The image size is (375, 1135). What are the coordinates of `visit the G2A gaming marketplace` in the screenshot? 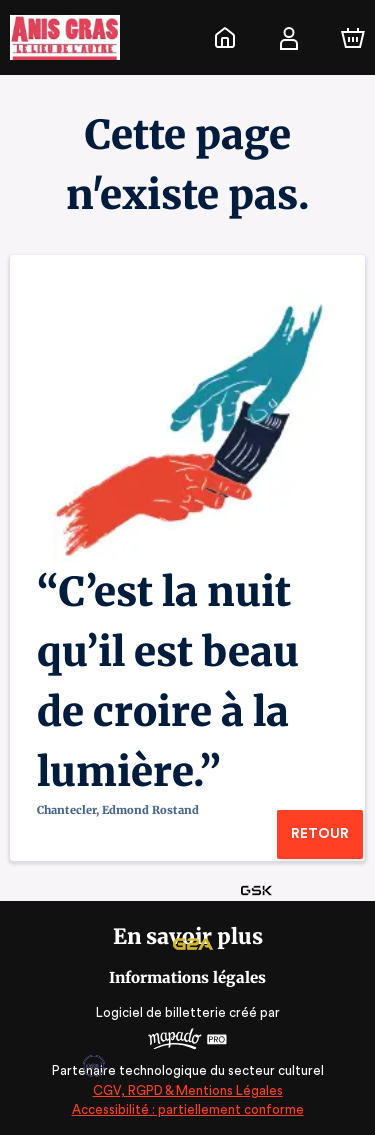 It's located at (193, 944).